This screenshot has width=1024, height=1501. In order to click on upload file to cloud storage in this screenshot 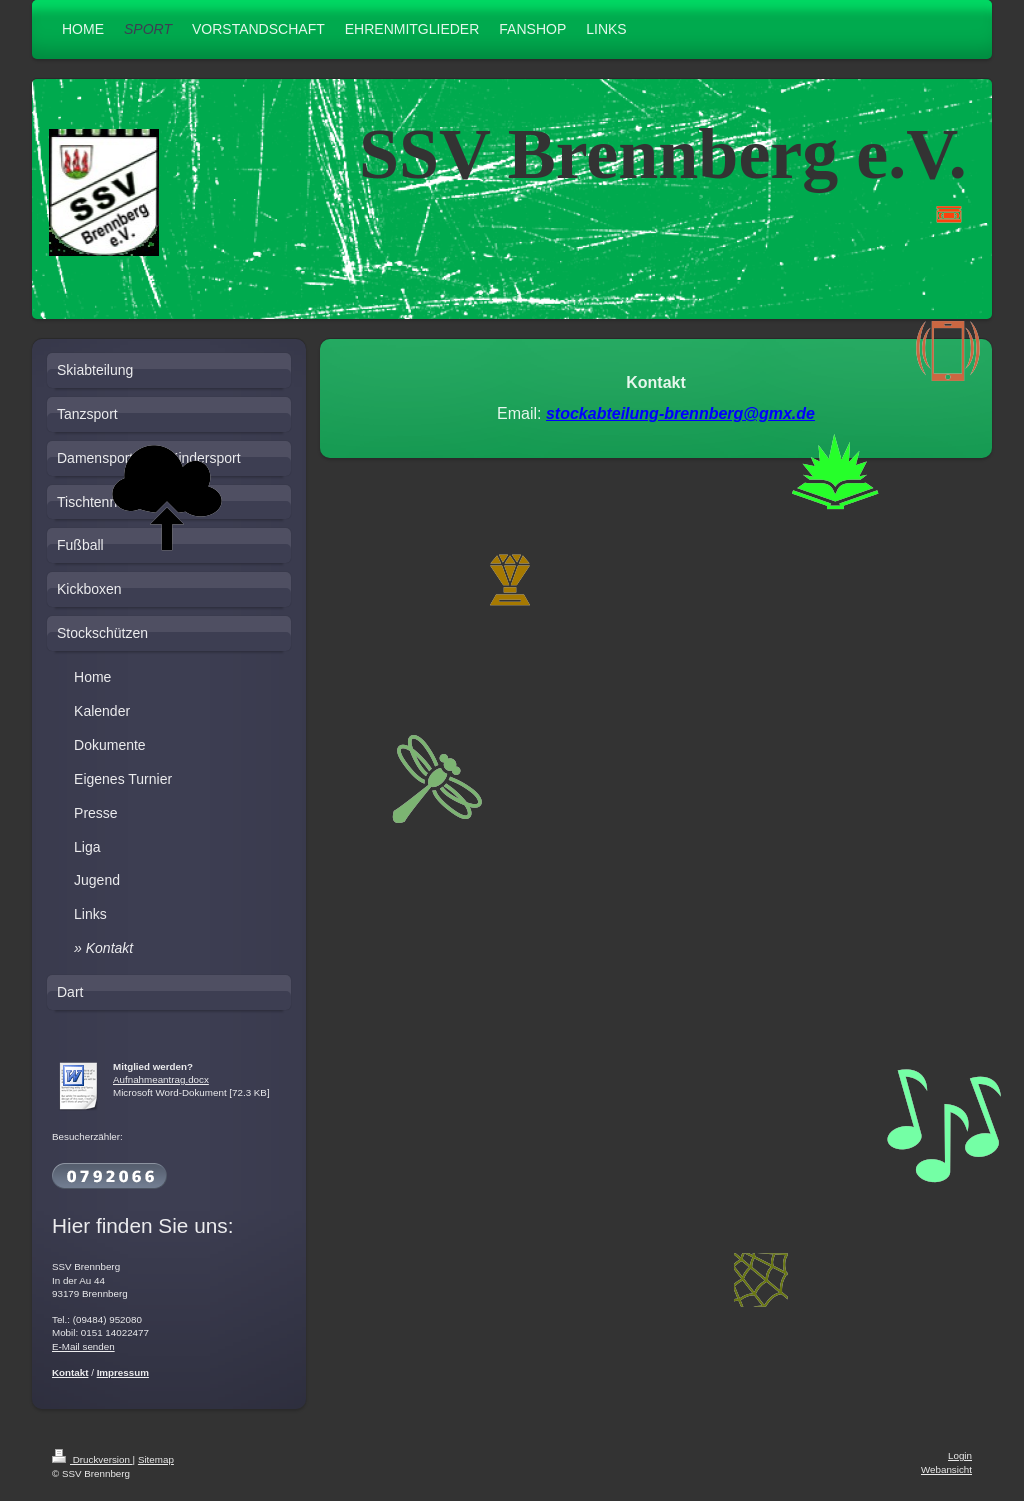, I will do `click(167, 497)`.